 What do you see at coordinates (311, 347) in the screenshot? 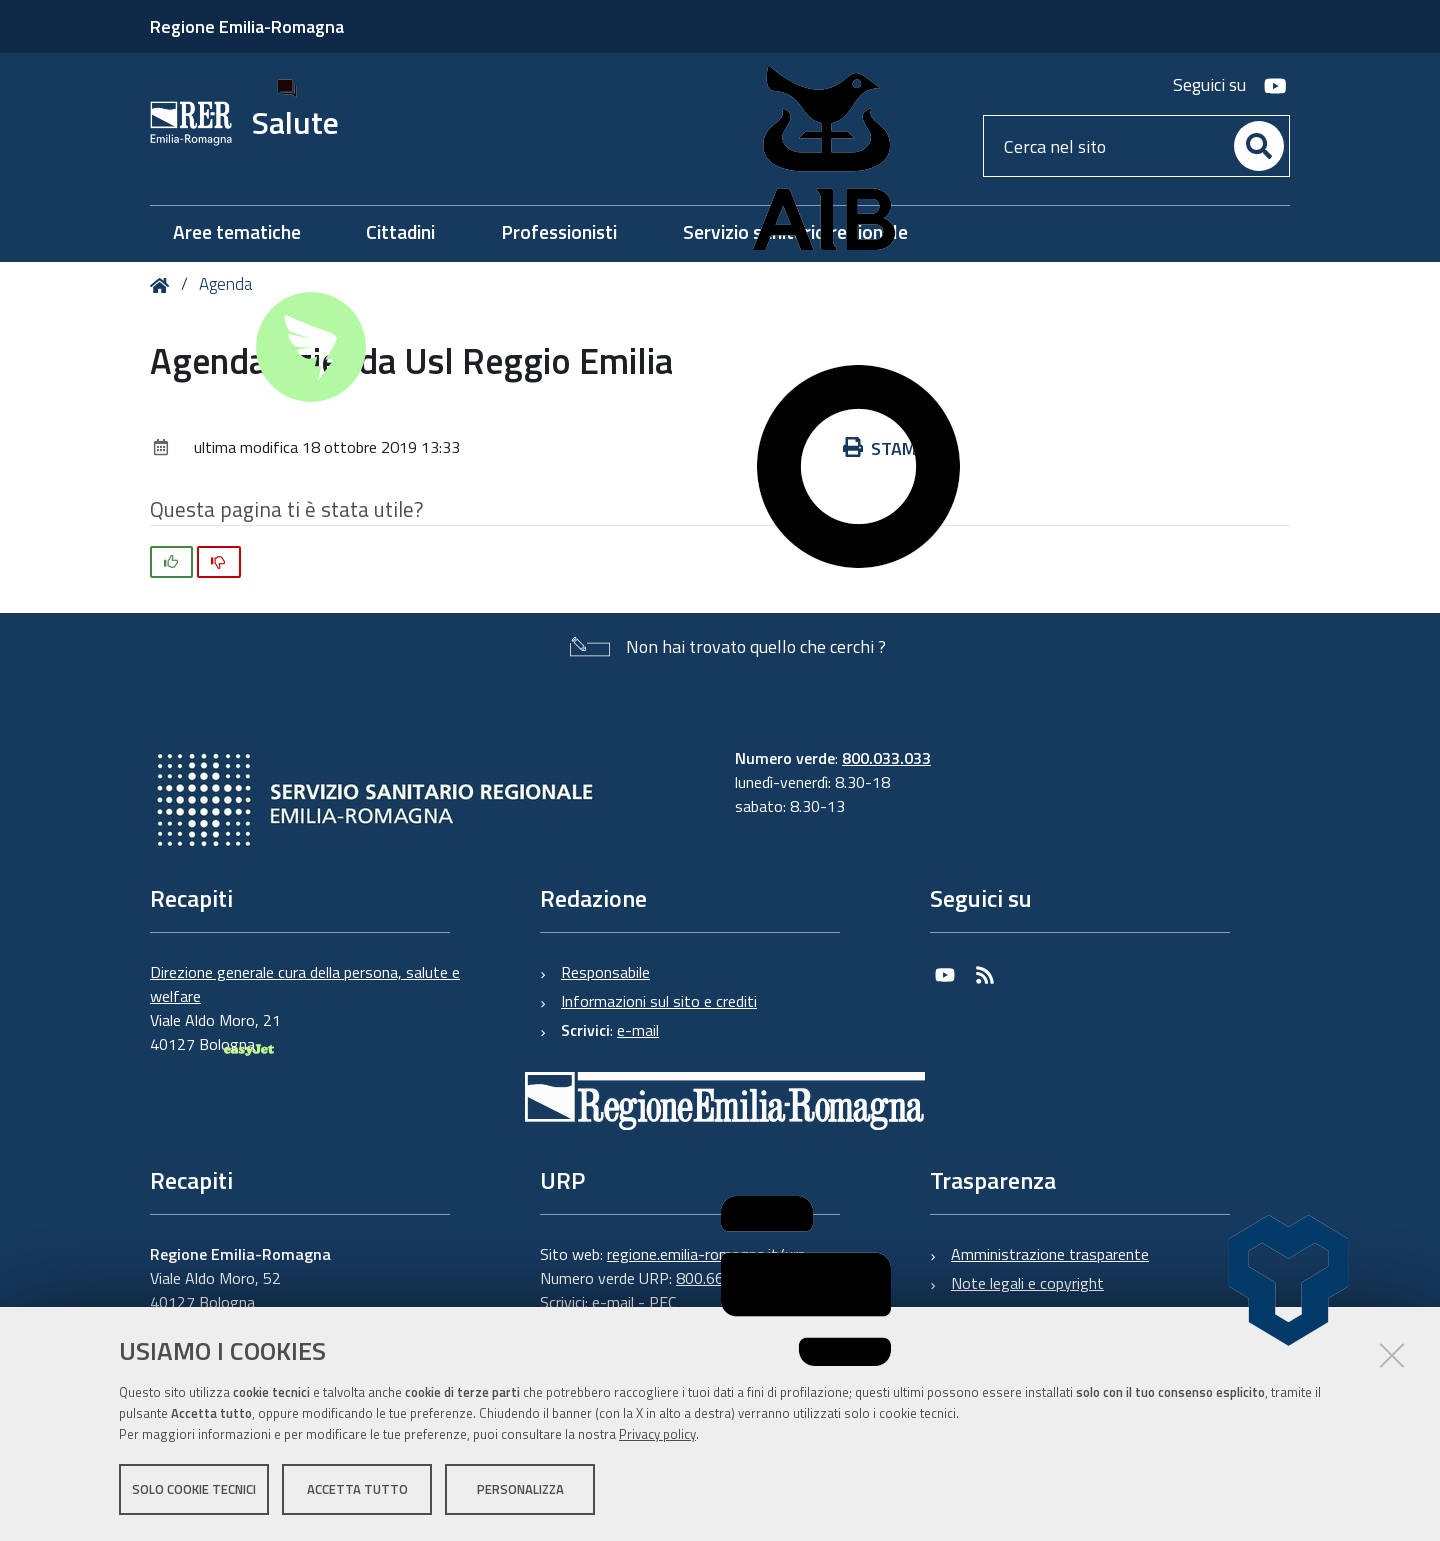
I see `open DingTalk messaging app` at bounding box center [311, 347].